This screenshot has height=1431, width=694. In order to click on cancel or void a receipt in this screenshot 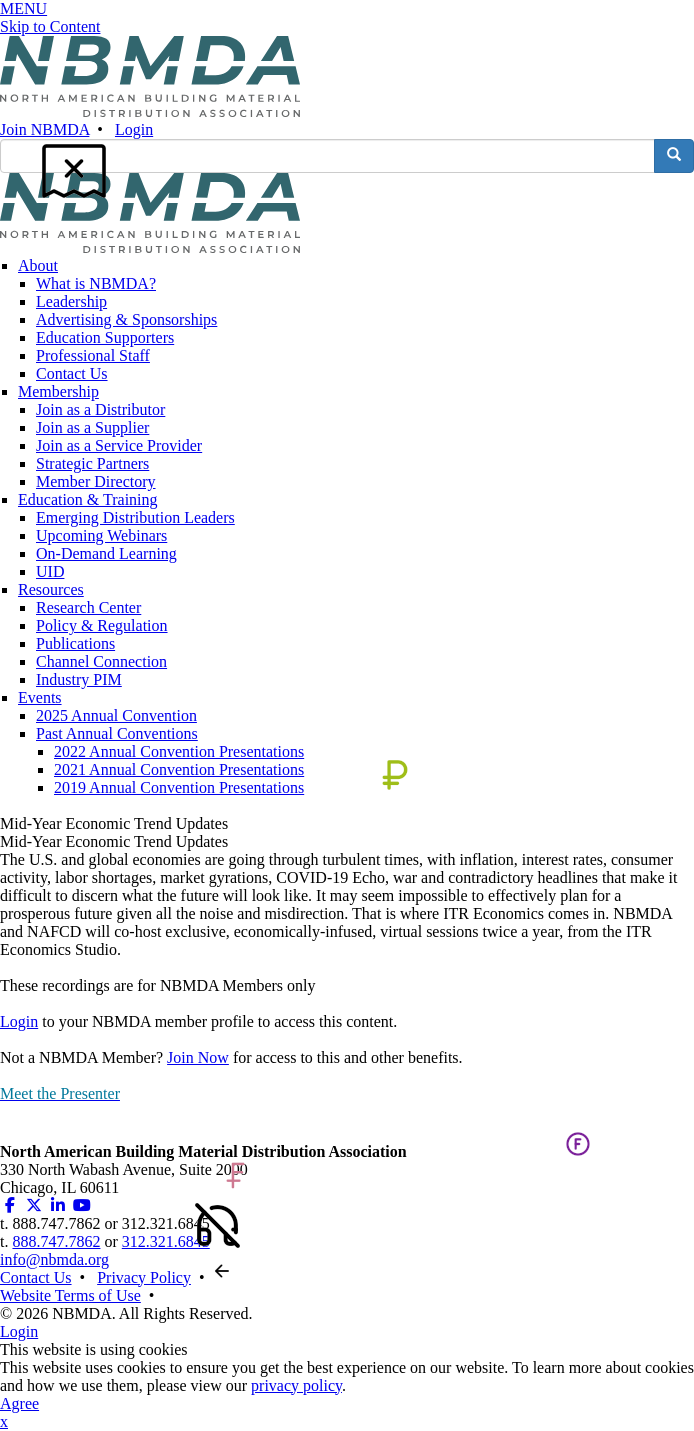, I will do `click(74, 171)`.